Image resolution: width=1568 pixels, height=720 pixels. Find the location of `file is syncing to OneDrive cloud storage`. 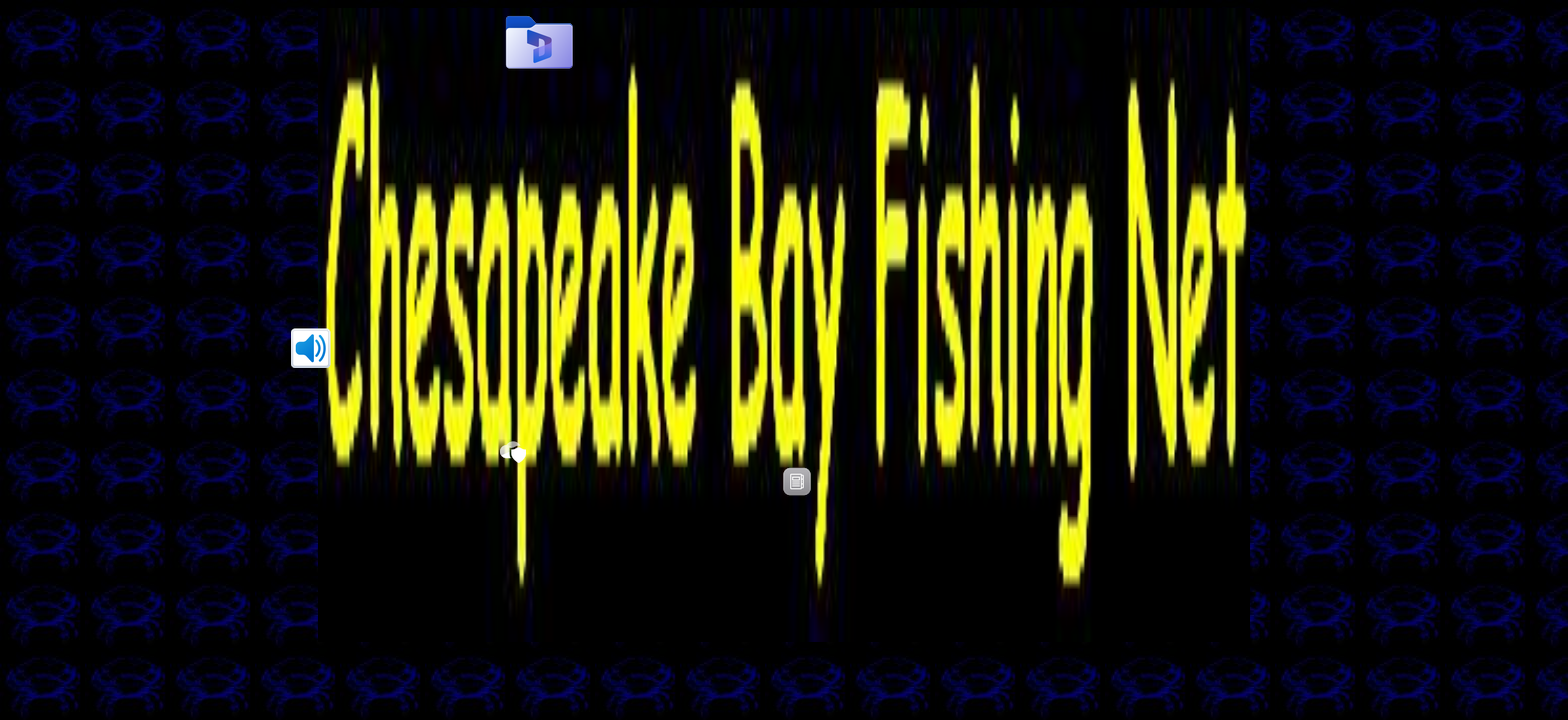

file is syncing to OneDrive cloud storage is located at coordinates (513, 450).